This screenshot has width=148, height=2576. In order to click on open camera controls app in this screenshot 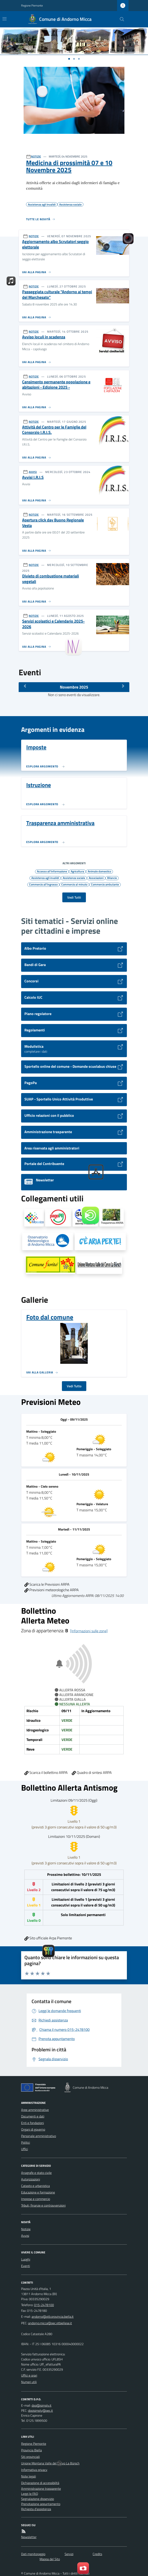, I will do `click(128, 239)`.